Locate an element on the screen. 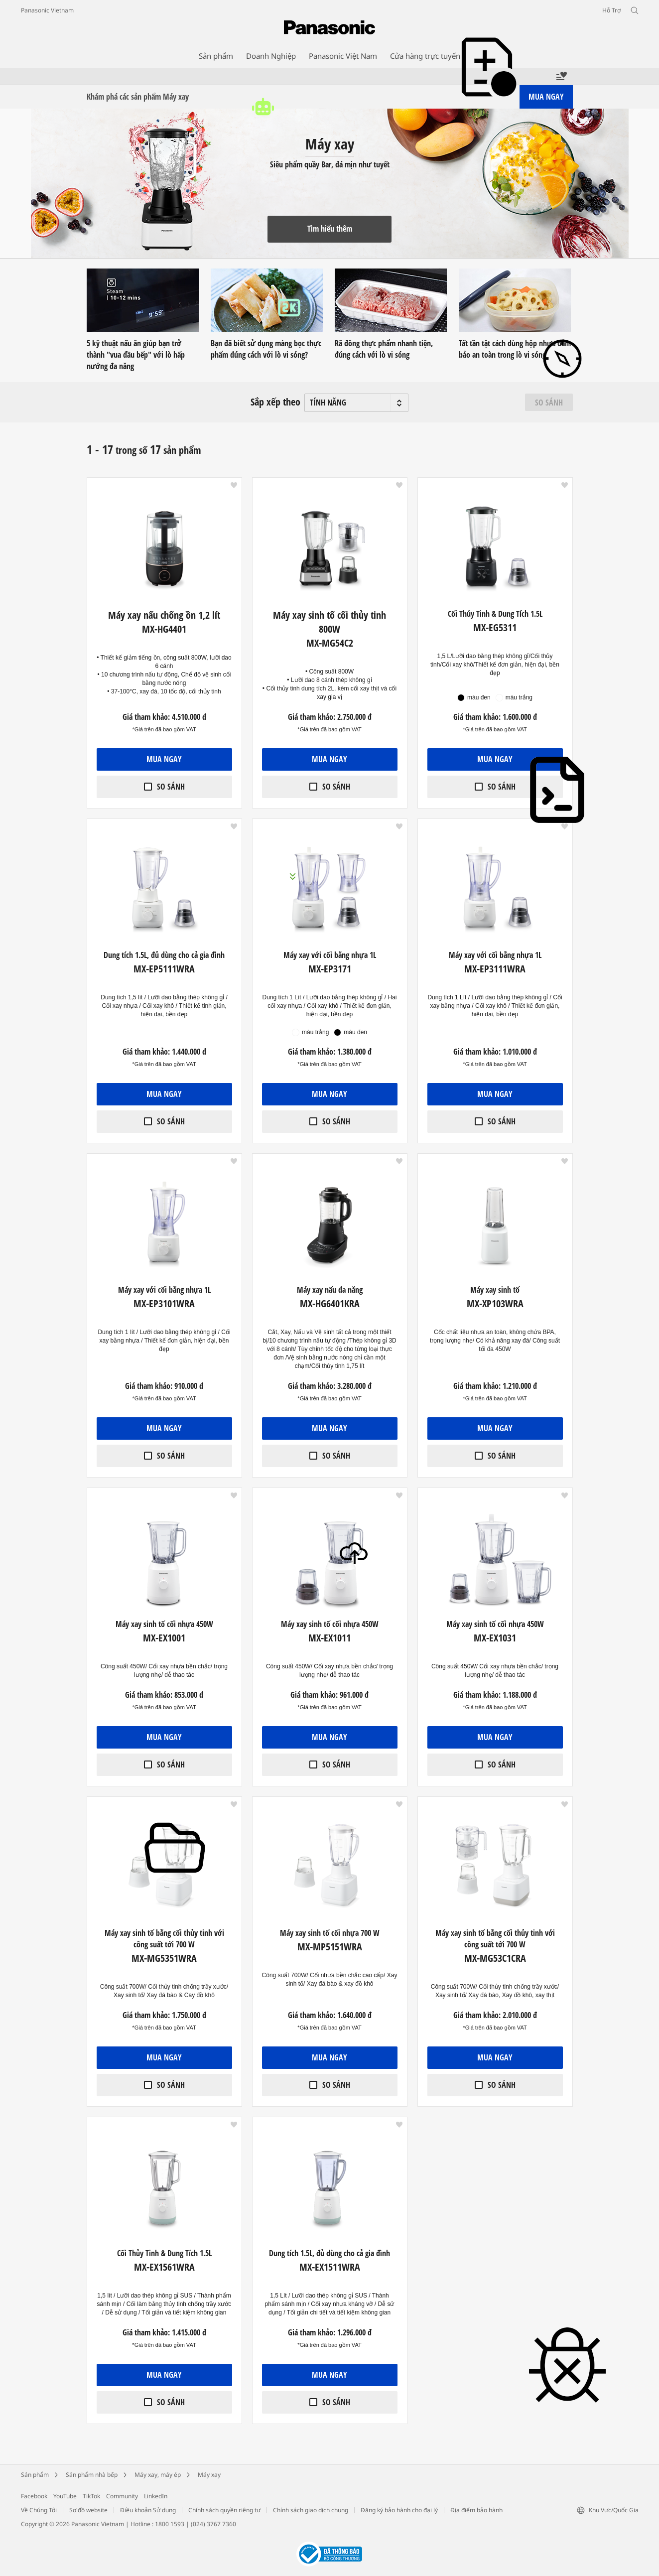 Image resolution: width=659 pixels, height=2576 pixels. upload file to cloud storage is located at coordinates (354, 1552).